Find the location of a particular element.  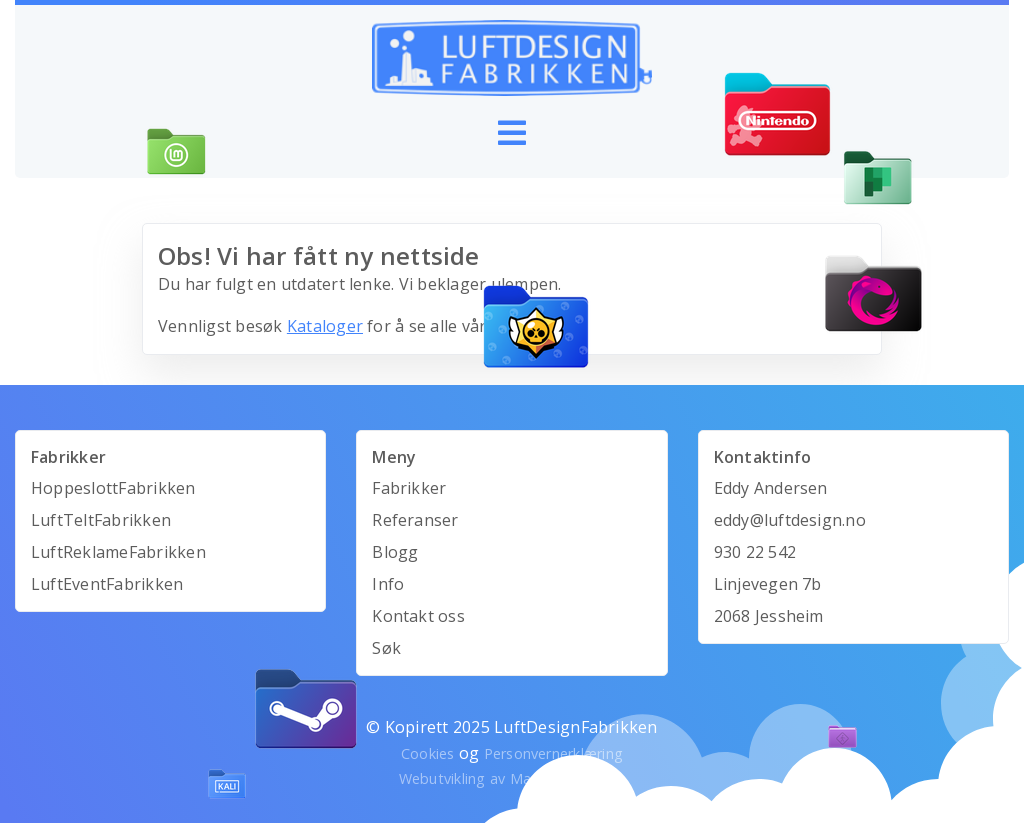

access public or shared folder is located at coordinates (842, 736).